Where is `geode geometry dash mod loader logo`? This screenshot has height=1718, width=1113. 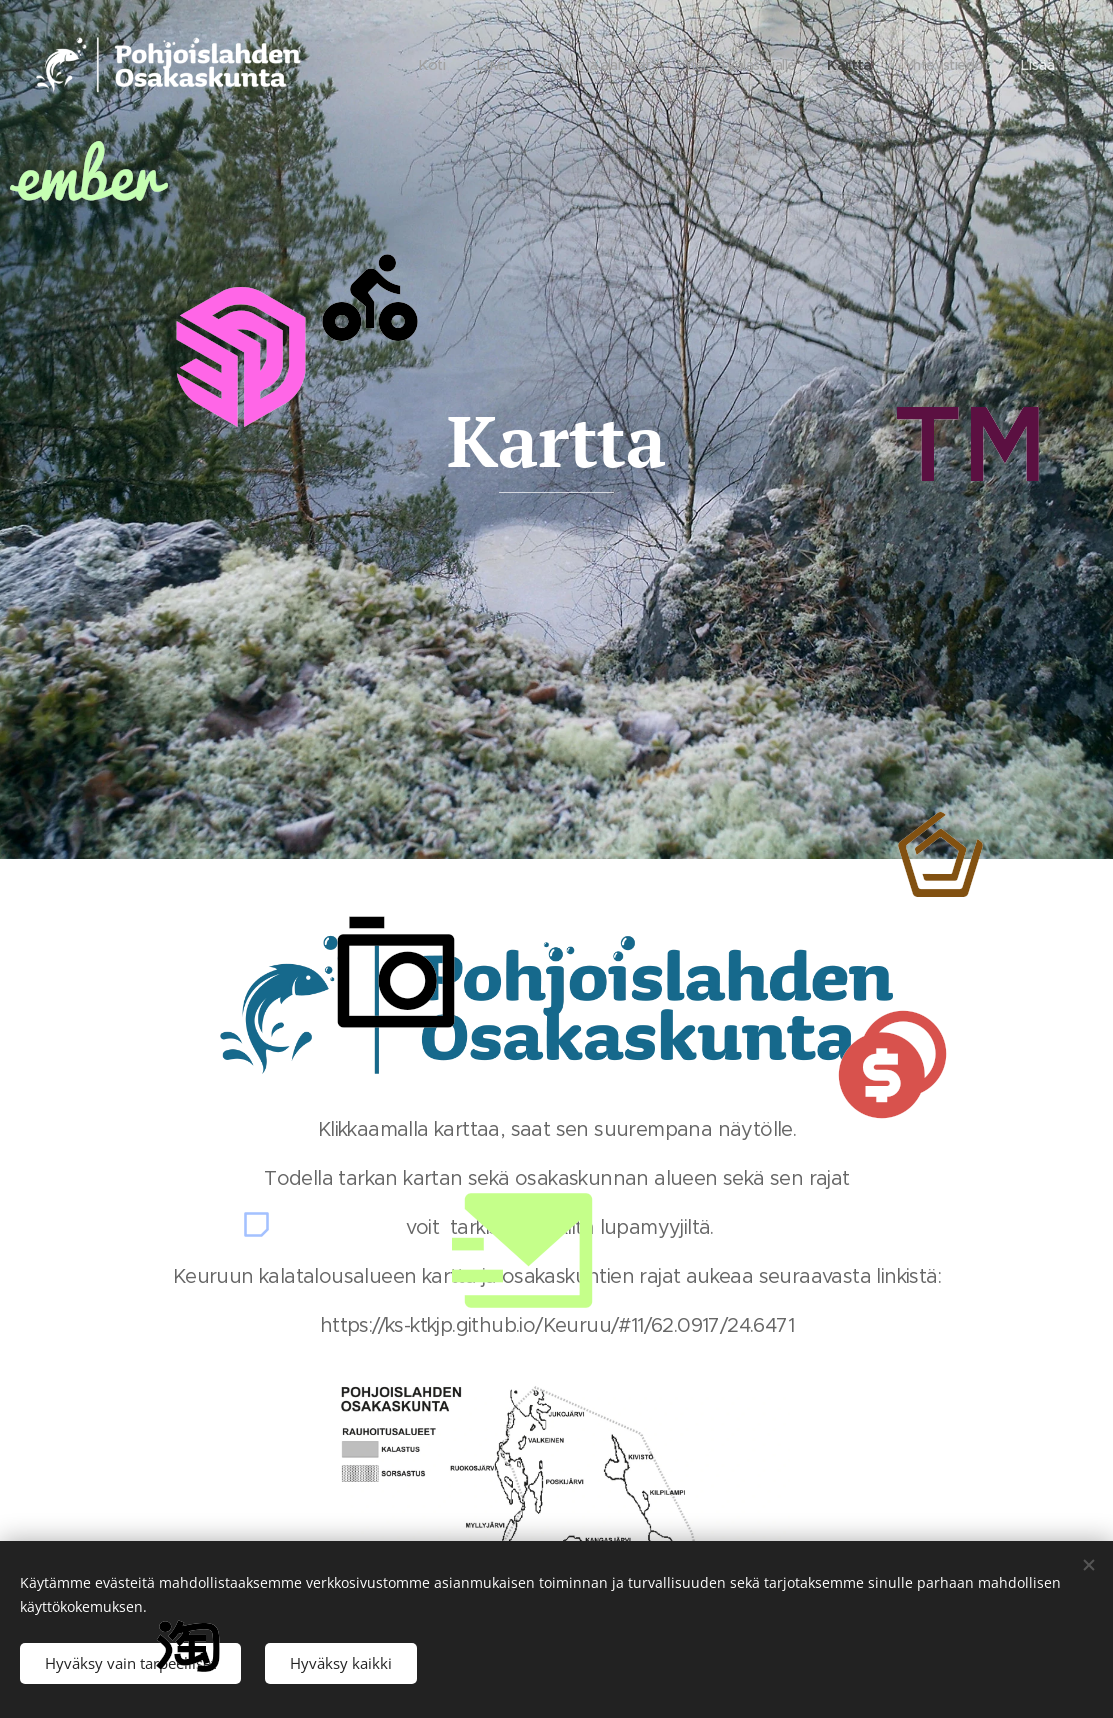 geode geometry dash mod loader logo is located at coordinates (940, 854).